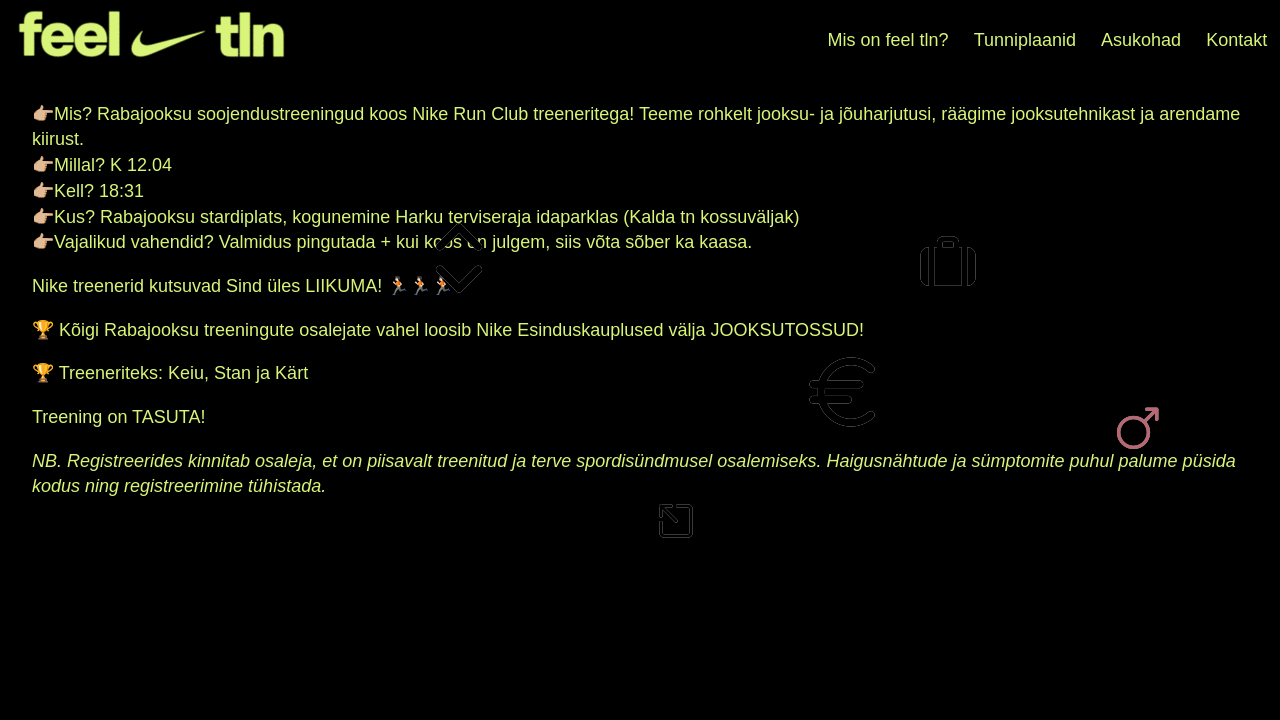  I want to click on expand or collapse a dropdown menu, so click(459, 258).